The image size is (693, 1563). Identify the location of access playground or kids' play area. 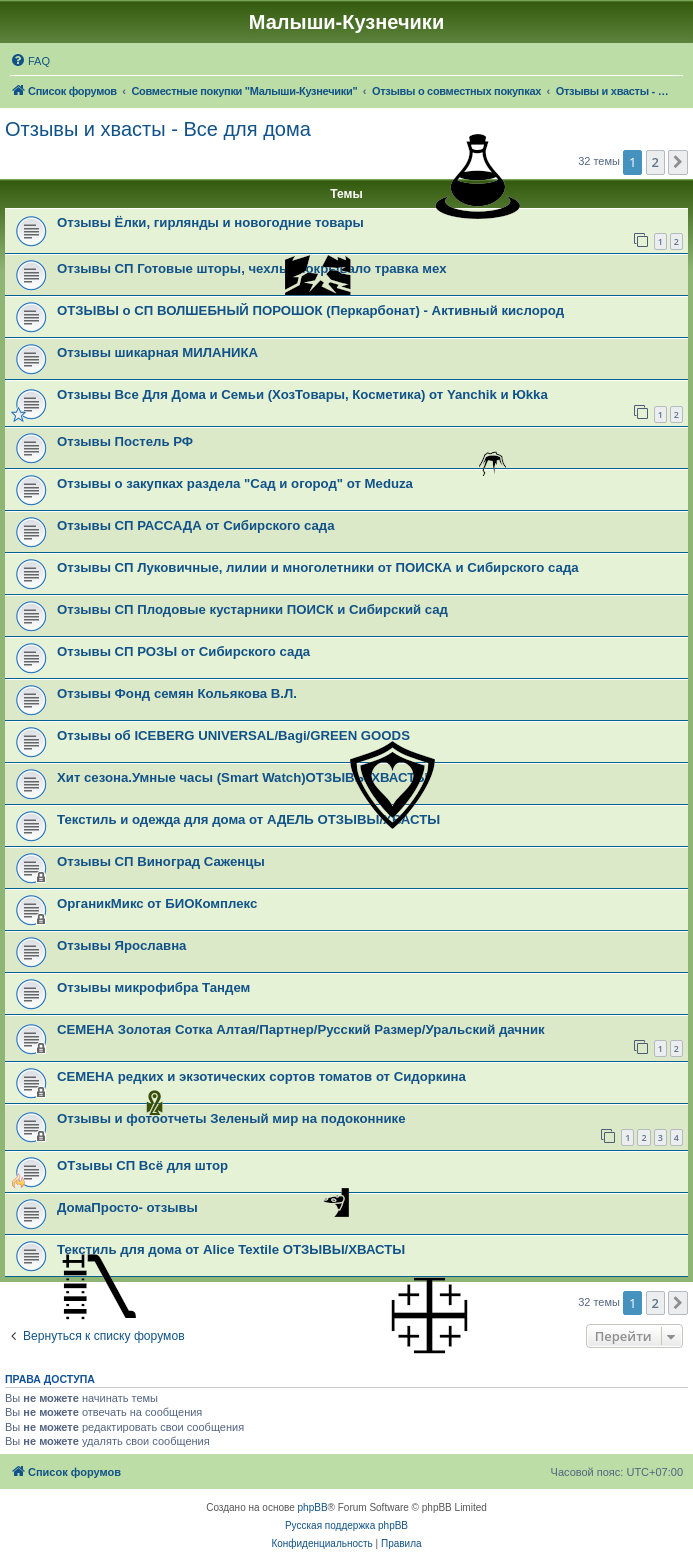
(99, 1281).